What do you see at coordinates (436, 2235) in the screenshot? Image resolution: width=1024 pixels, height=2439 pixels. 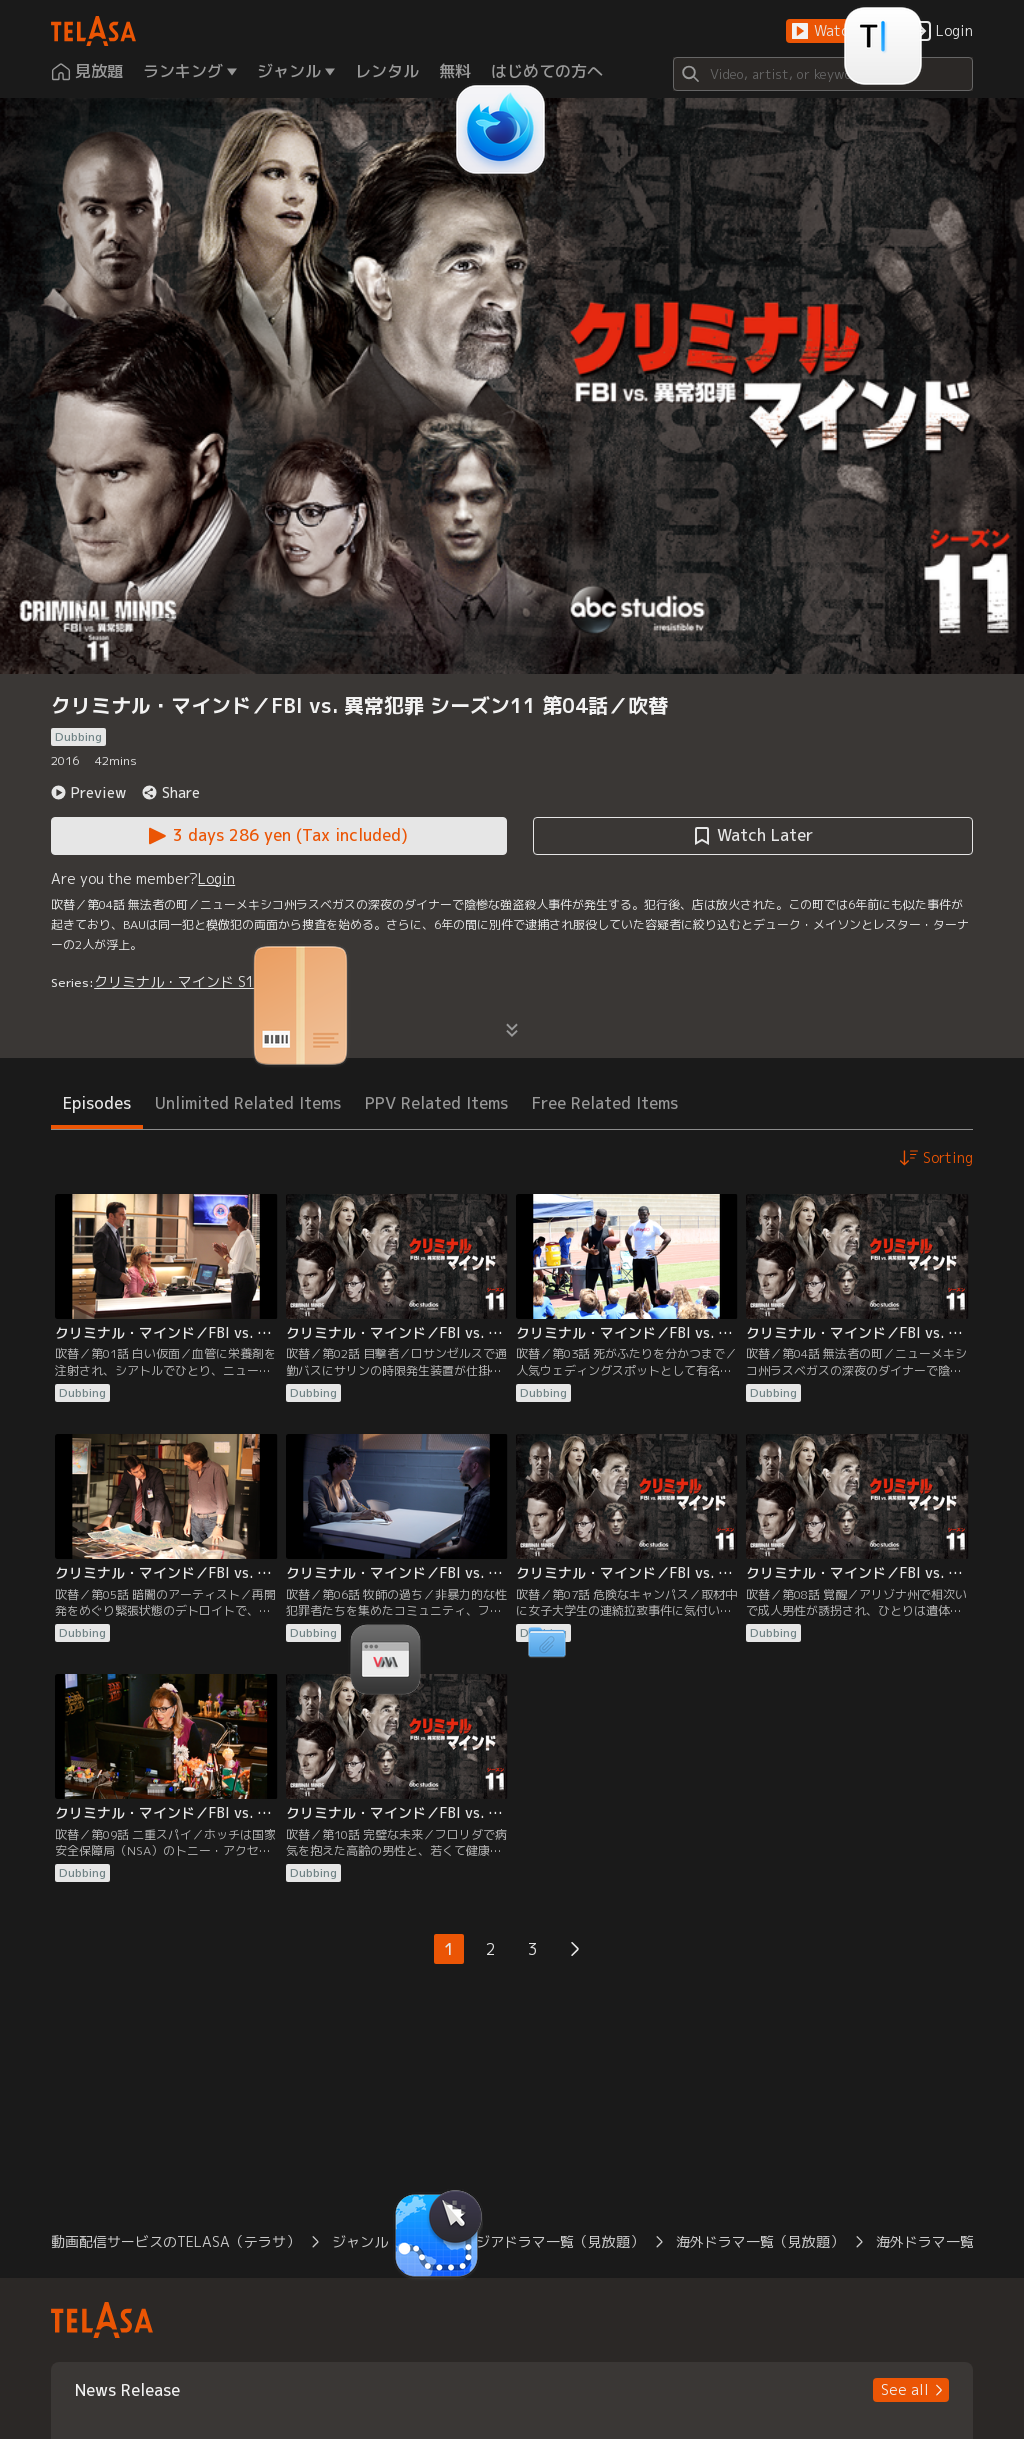 I see `open gnome connections remote desktop app` at bounding box center [436, 2235].